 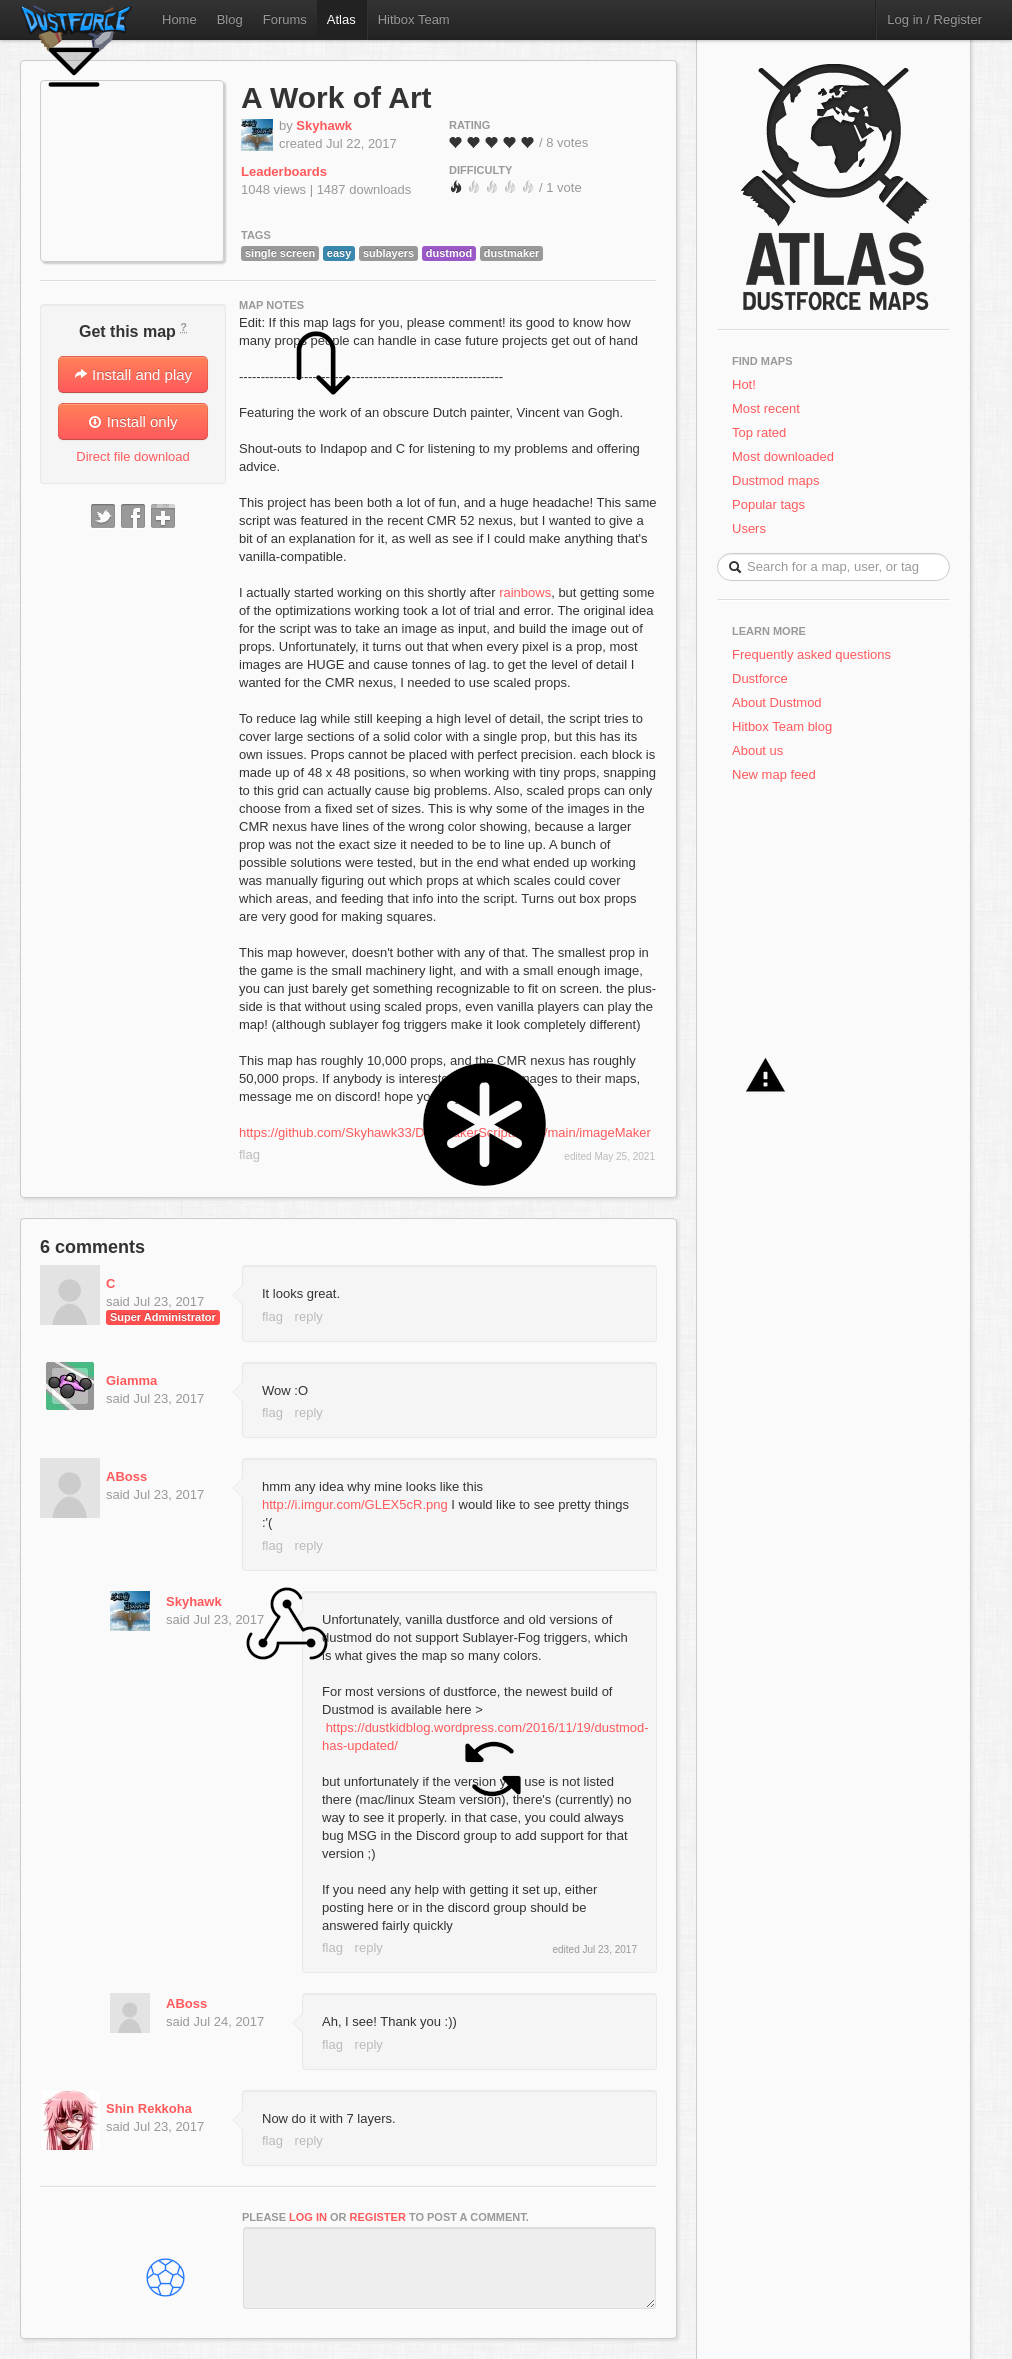 I want to click on view soccer or football-related content, so click(x=165, y=2277).